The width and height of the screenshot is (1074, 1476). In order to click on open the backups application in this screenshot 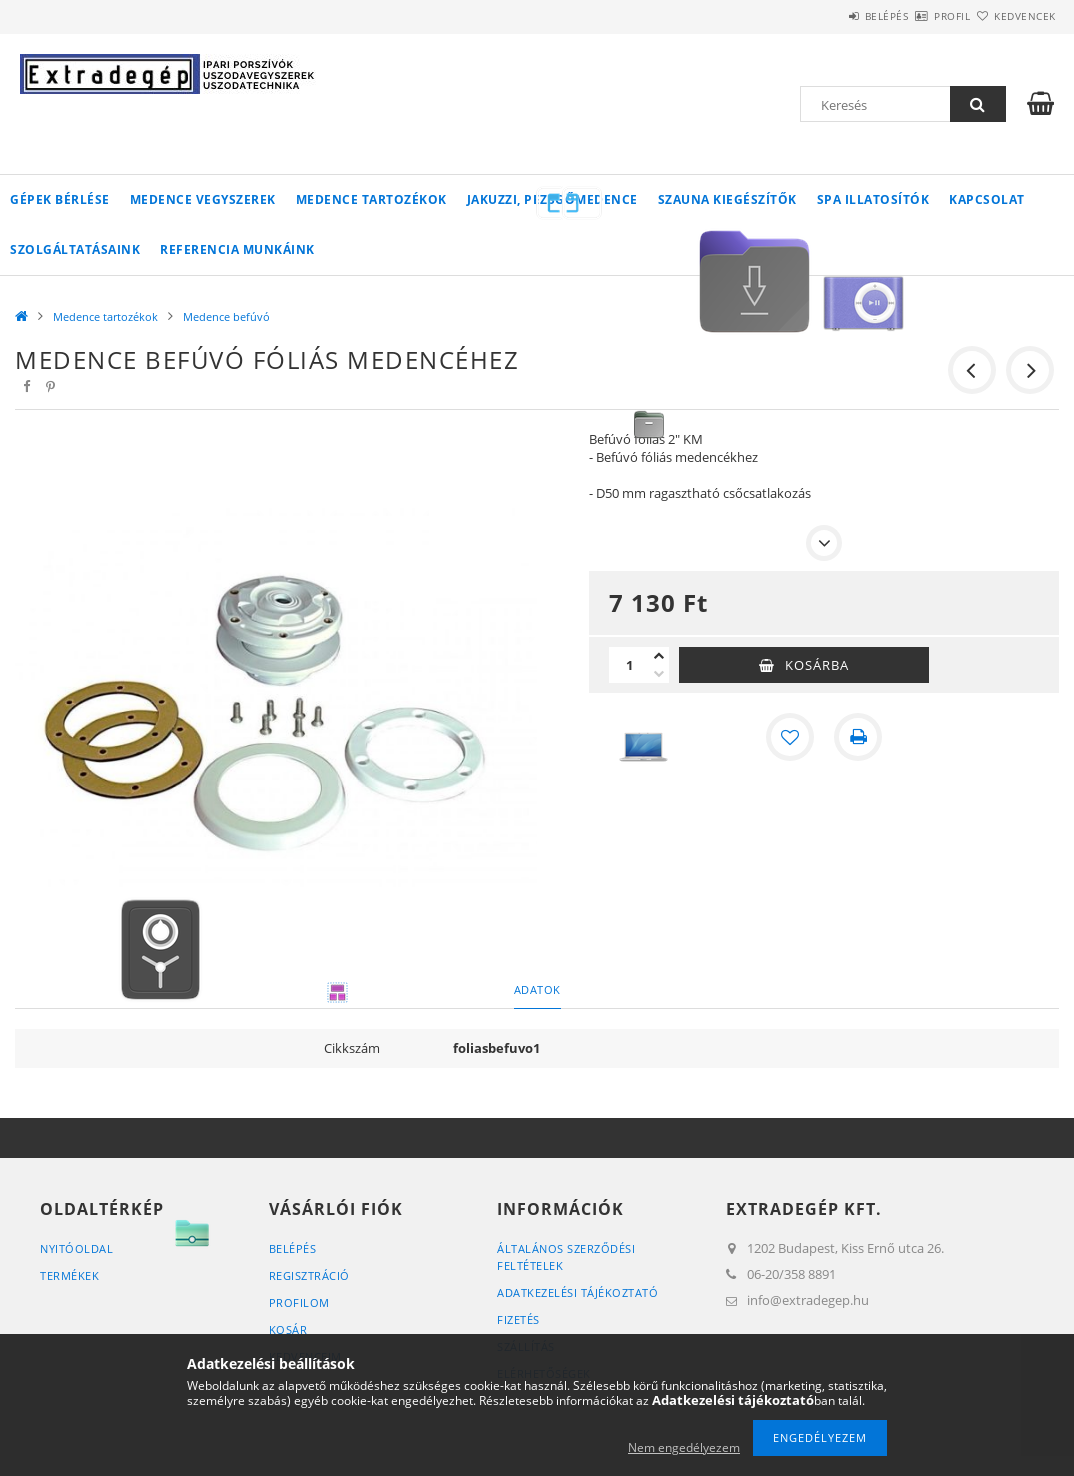, I will do `click(160, 949)`.